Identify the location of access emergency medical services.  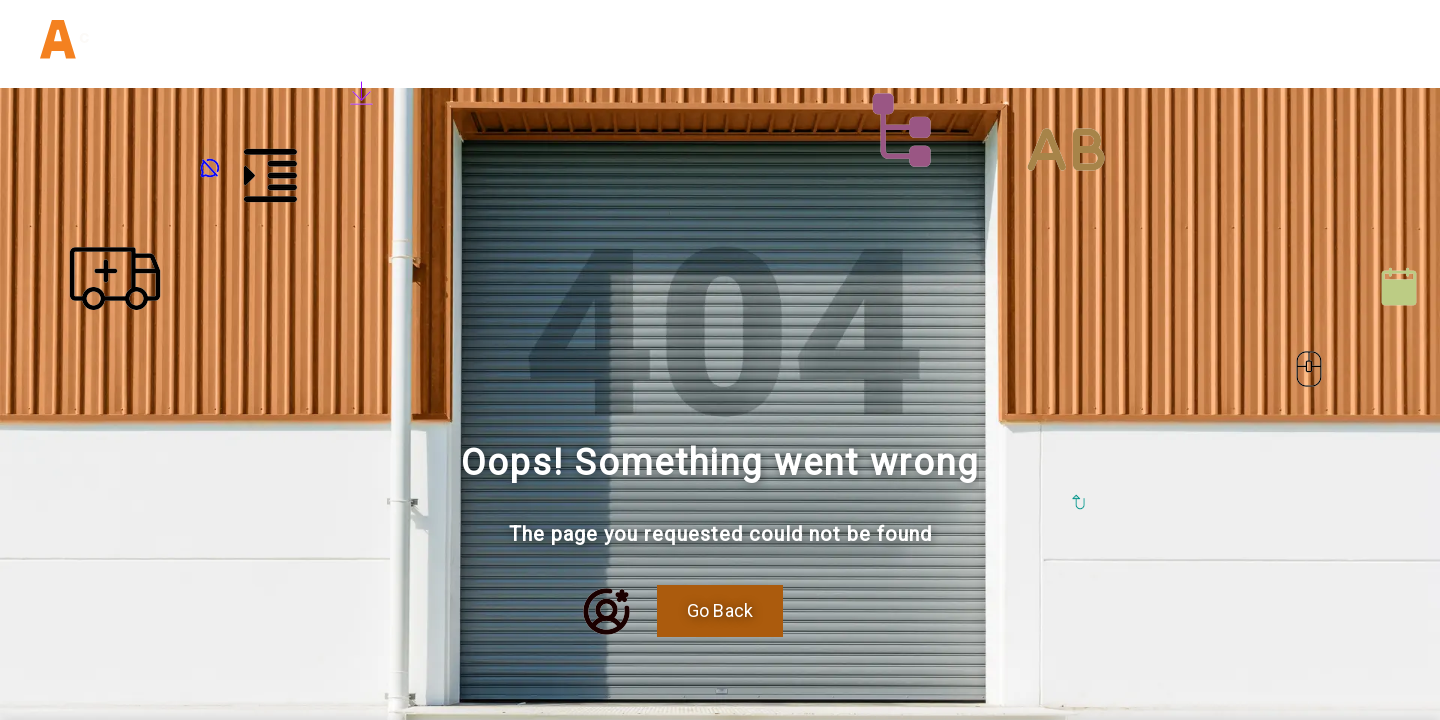
(112, 274).